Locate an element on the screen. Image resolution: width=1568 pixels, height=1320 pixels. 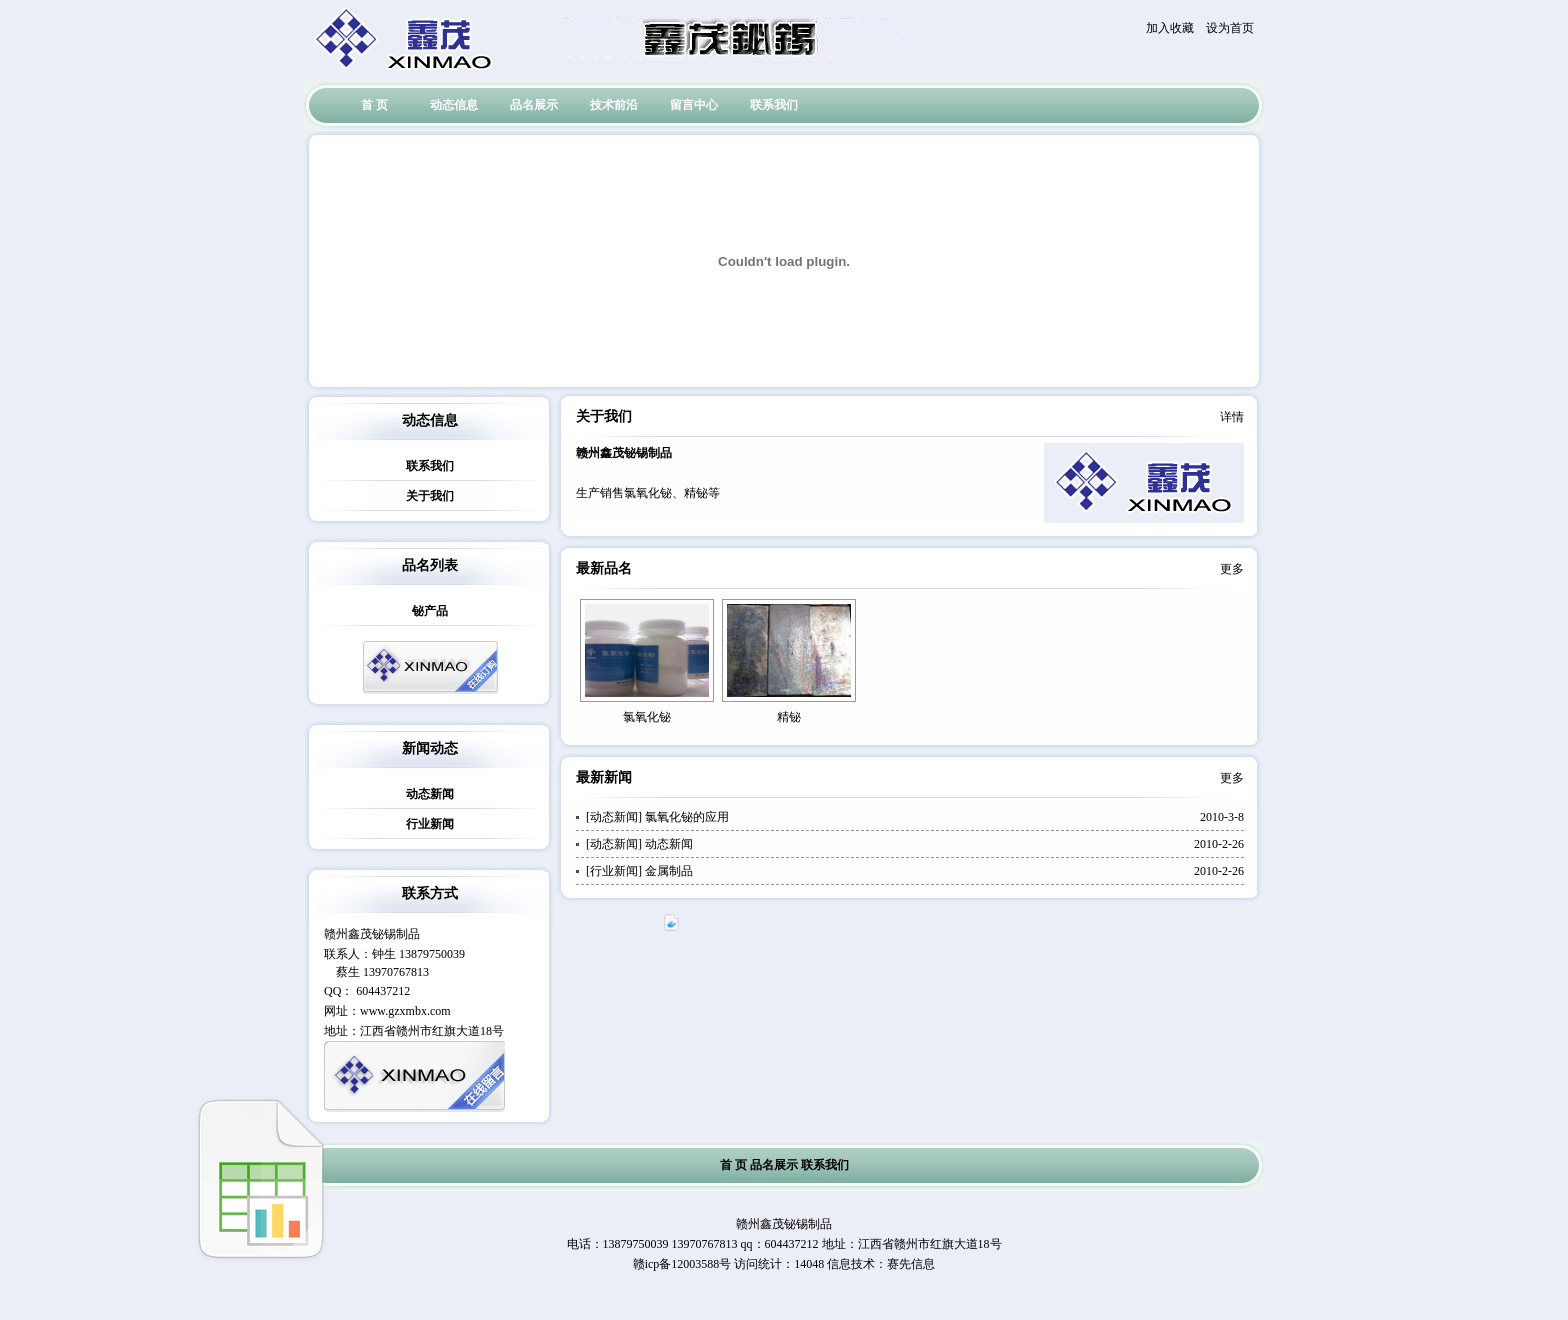
open a spreadsheet file is located at coordinates (261, 1179).